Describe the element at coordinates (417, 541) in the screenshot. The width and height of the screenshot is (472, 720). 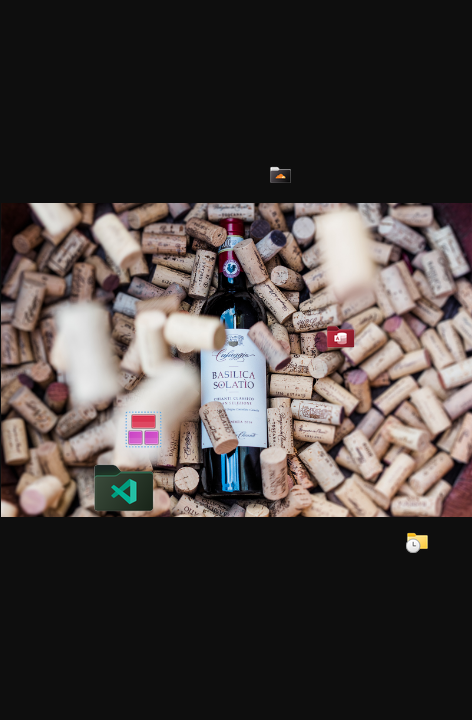
I see `access recently opened files and folders` at that location.